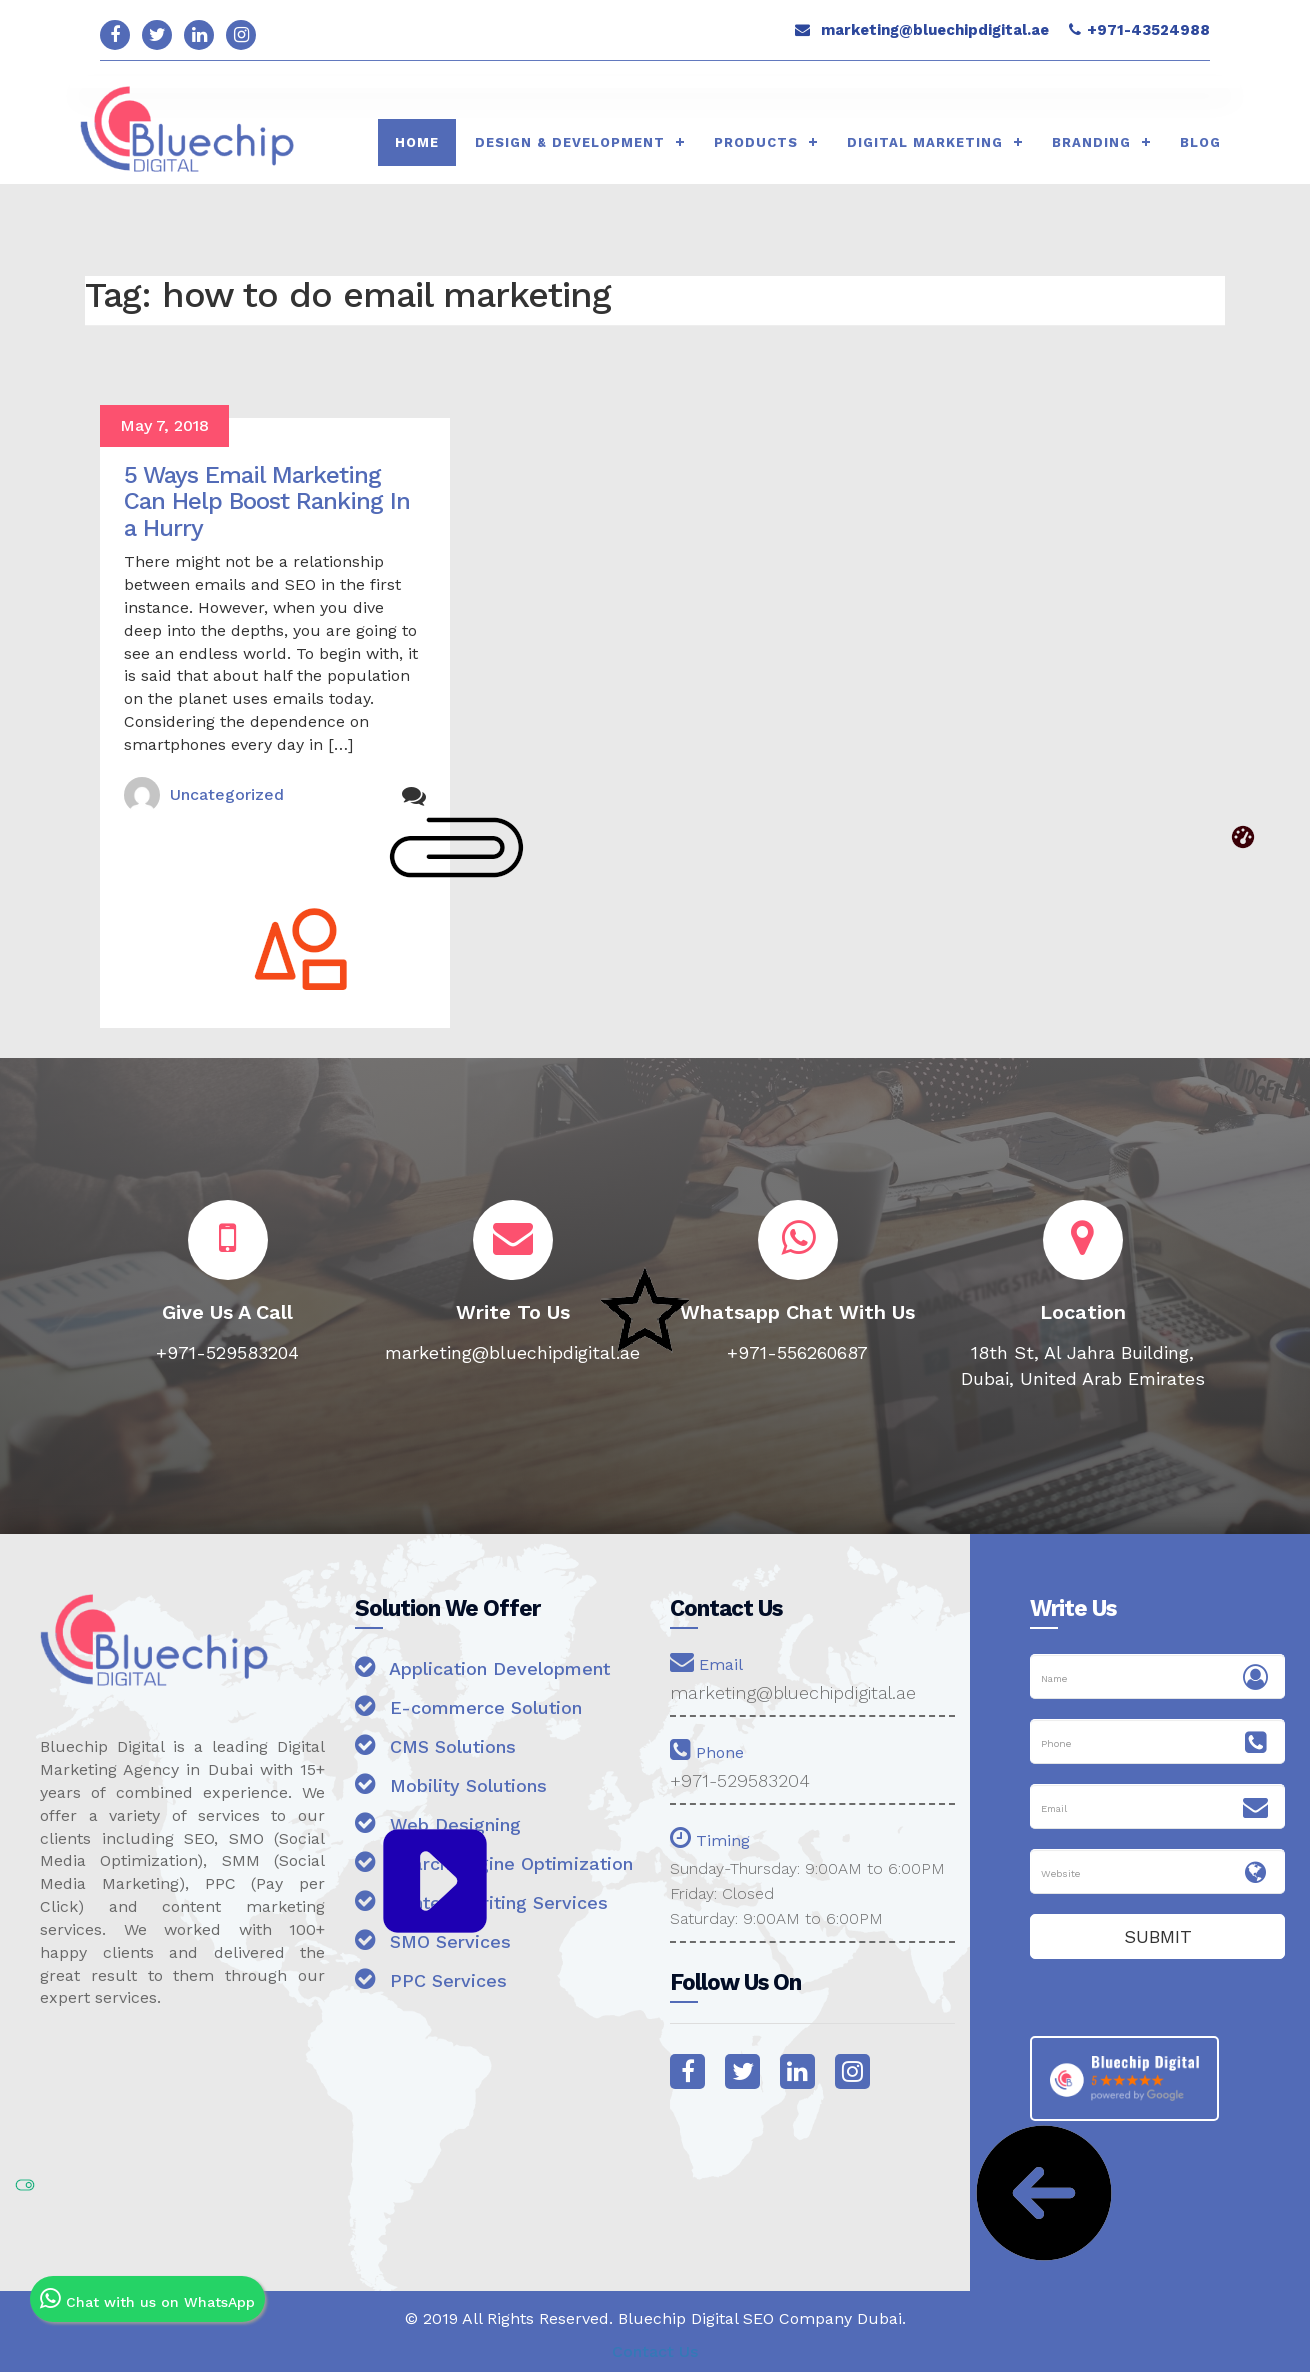 The height and width of the screenshot is (2372, 1310). Describe the element at coordinates (302, 952) in the screenshot. I see `access shape tools or drawing options` at that location.